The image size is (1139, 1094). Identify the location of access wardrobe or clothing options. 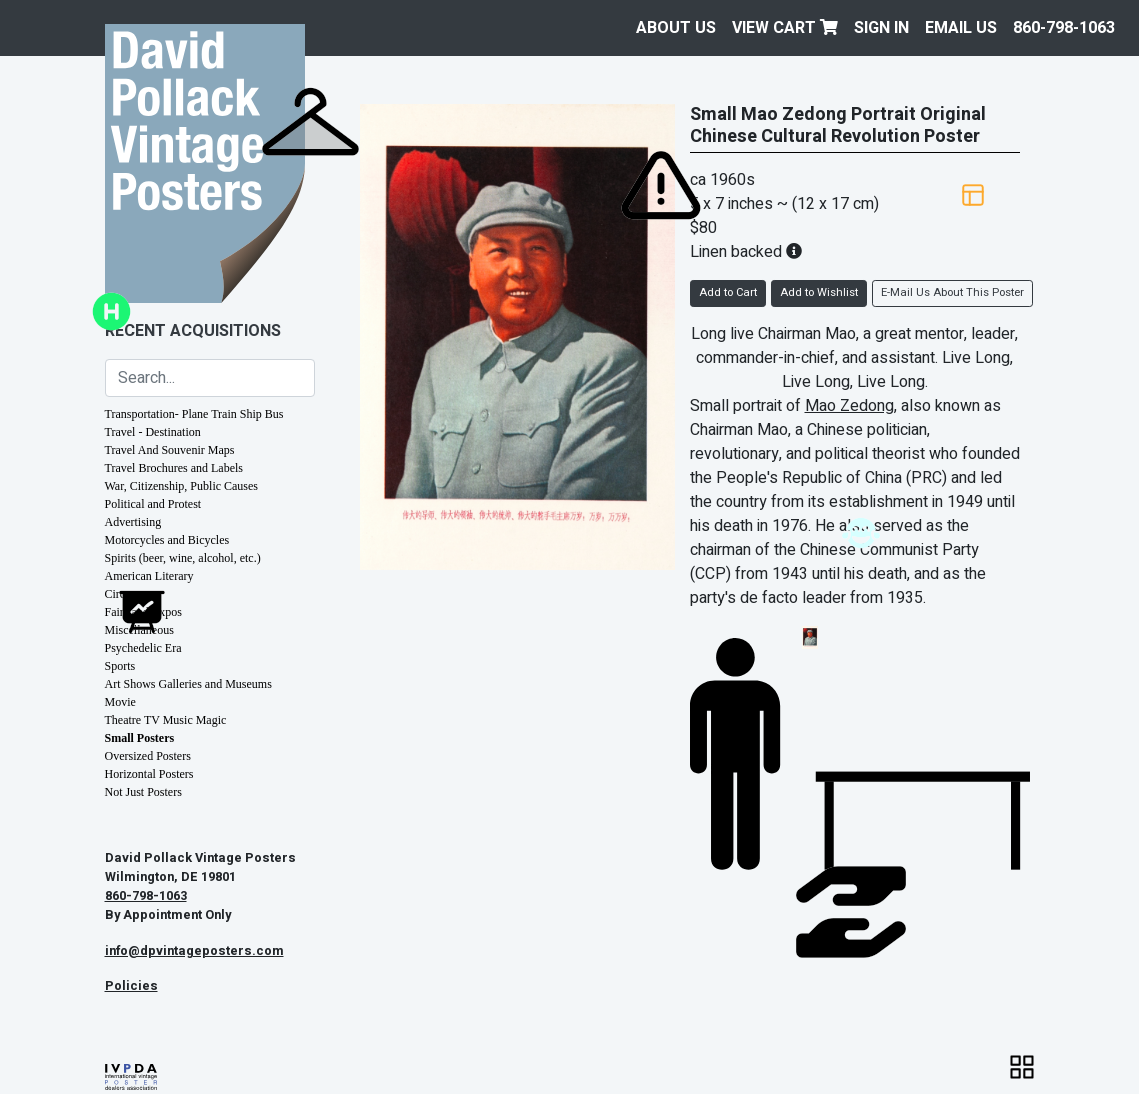
(310, 126).